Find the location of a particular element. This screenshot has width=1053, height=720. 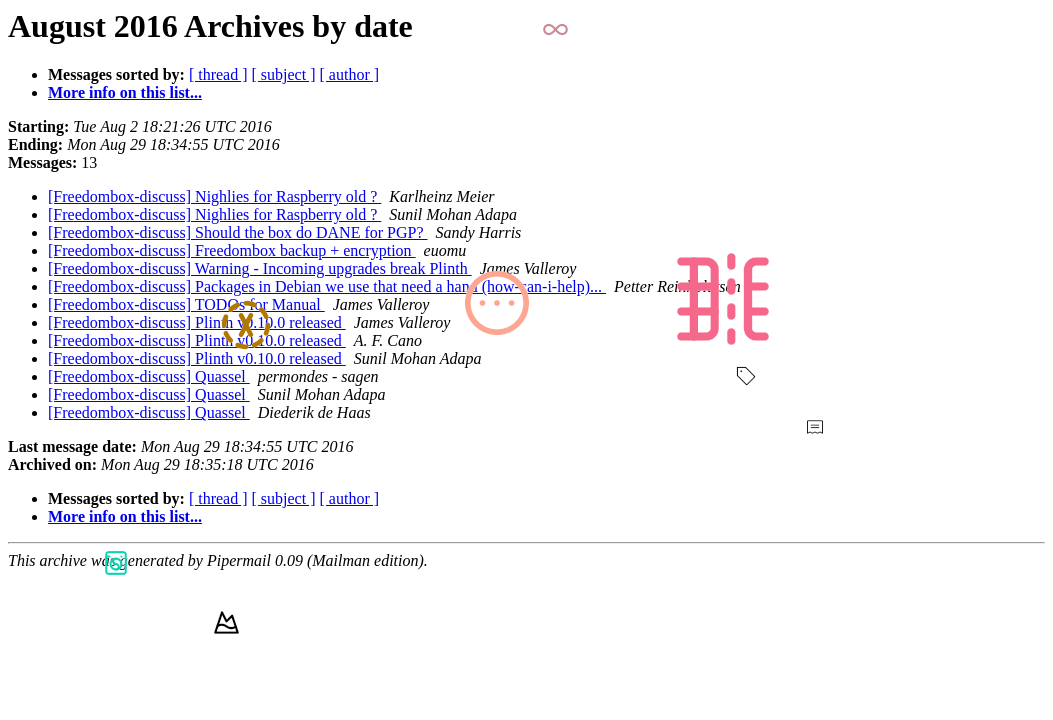

view purchase receipt or transaction history is located at coordinates (815, 427).